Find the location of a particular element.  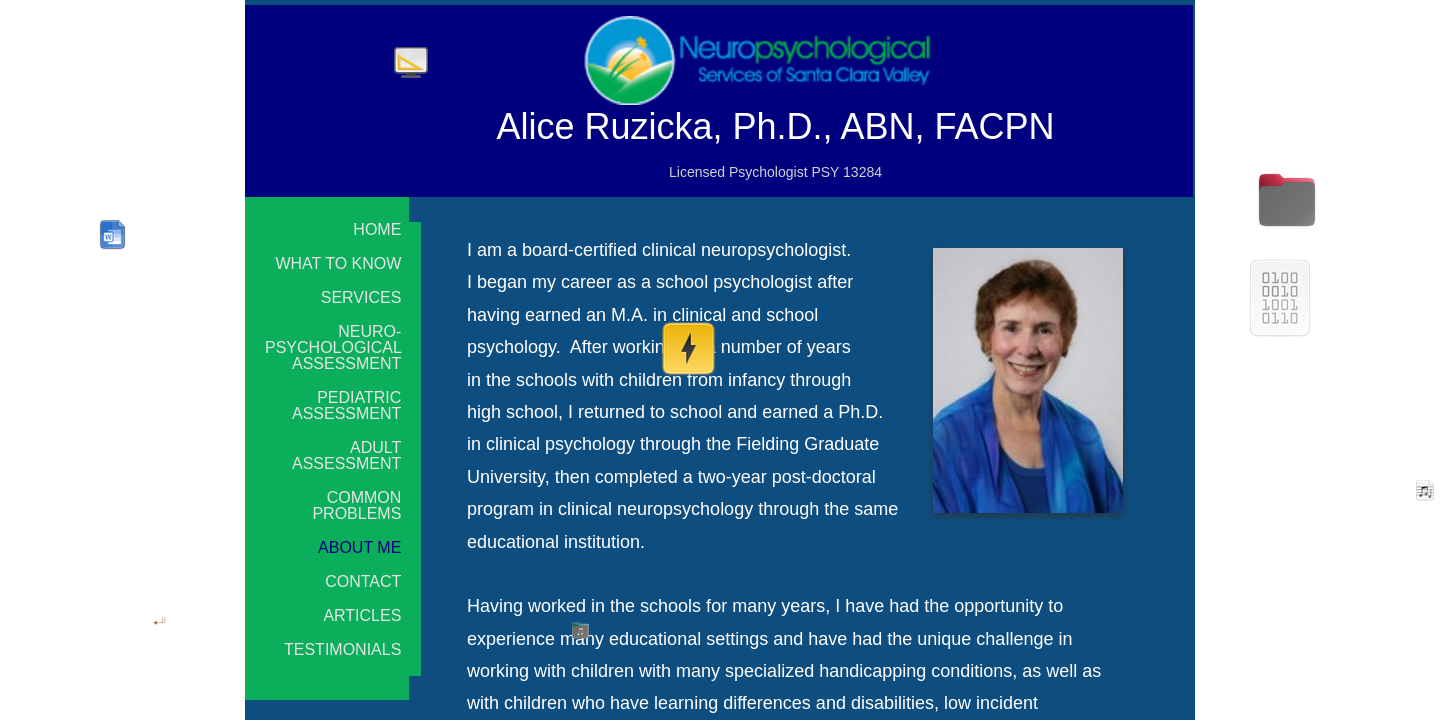

reply to all recipients of an email is located at coordinates (159, 621).